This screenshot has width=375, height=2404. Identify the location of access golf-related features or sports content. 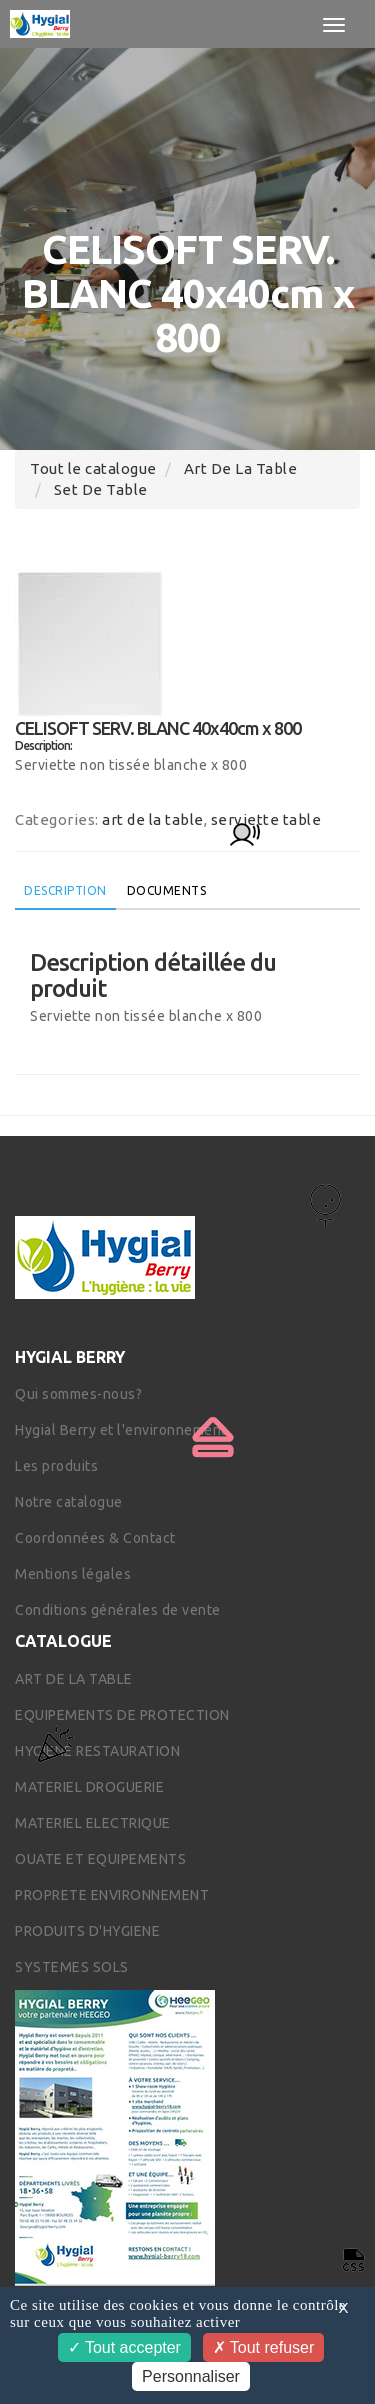
(325, 1205).